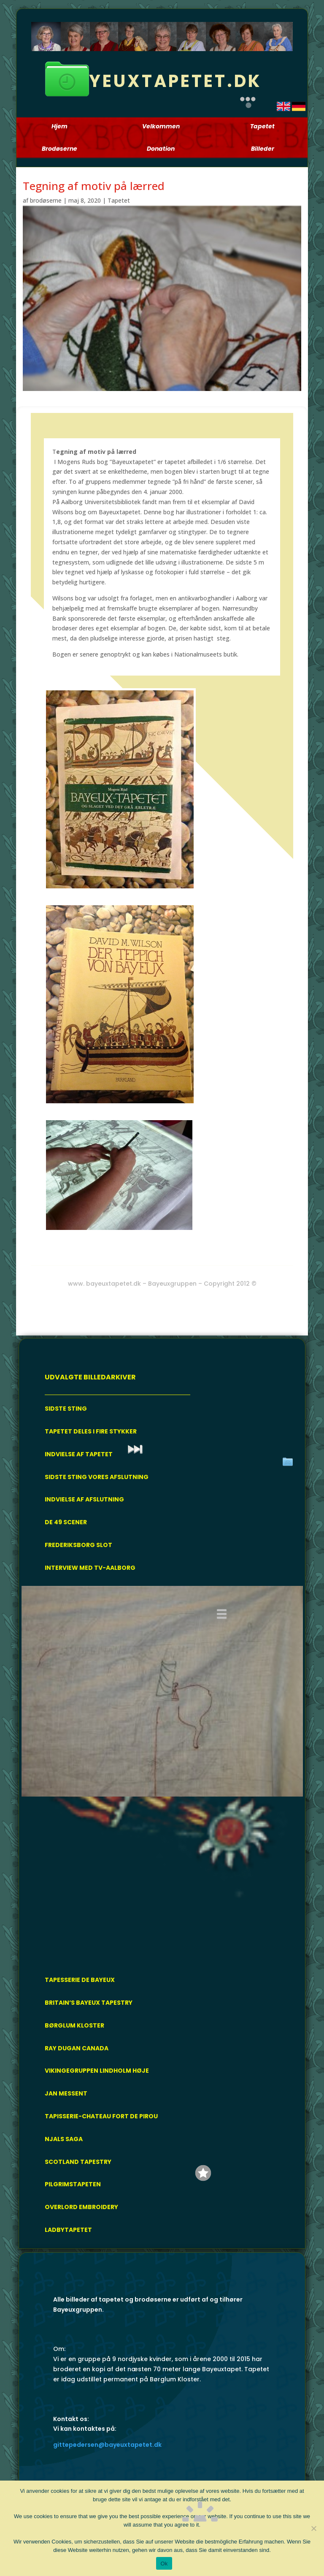  What do you see at coordinates (135, 1449) in the screenshot?
I see `skip to next track in media player` at bounding box center [135, 1449].